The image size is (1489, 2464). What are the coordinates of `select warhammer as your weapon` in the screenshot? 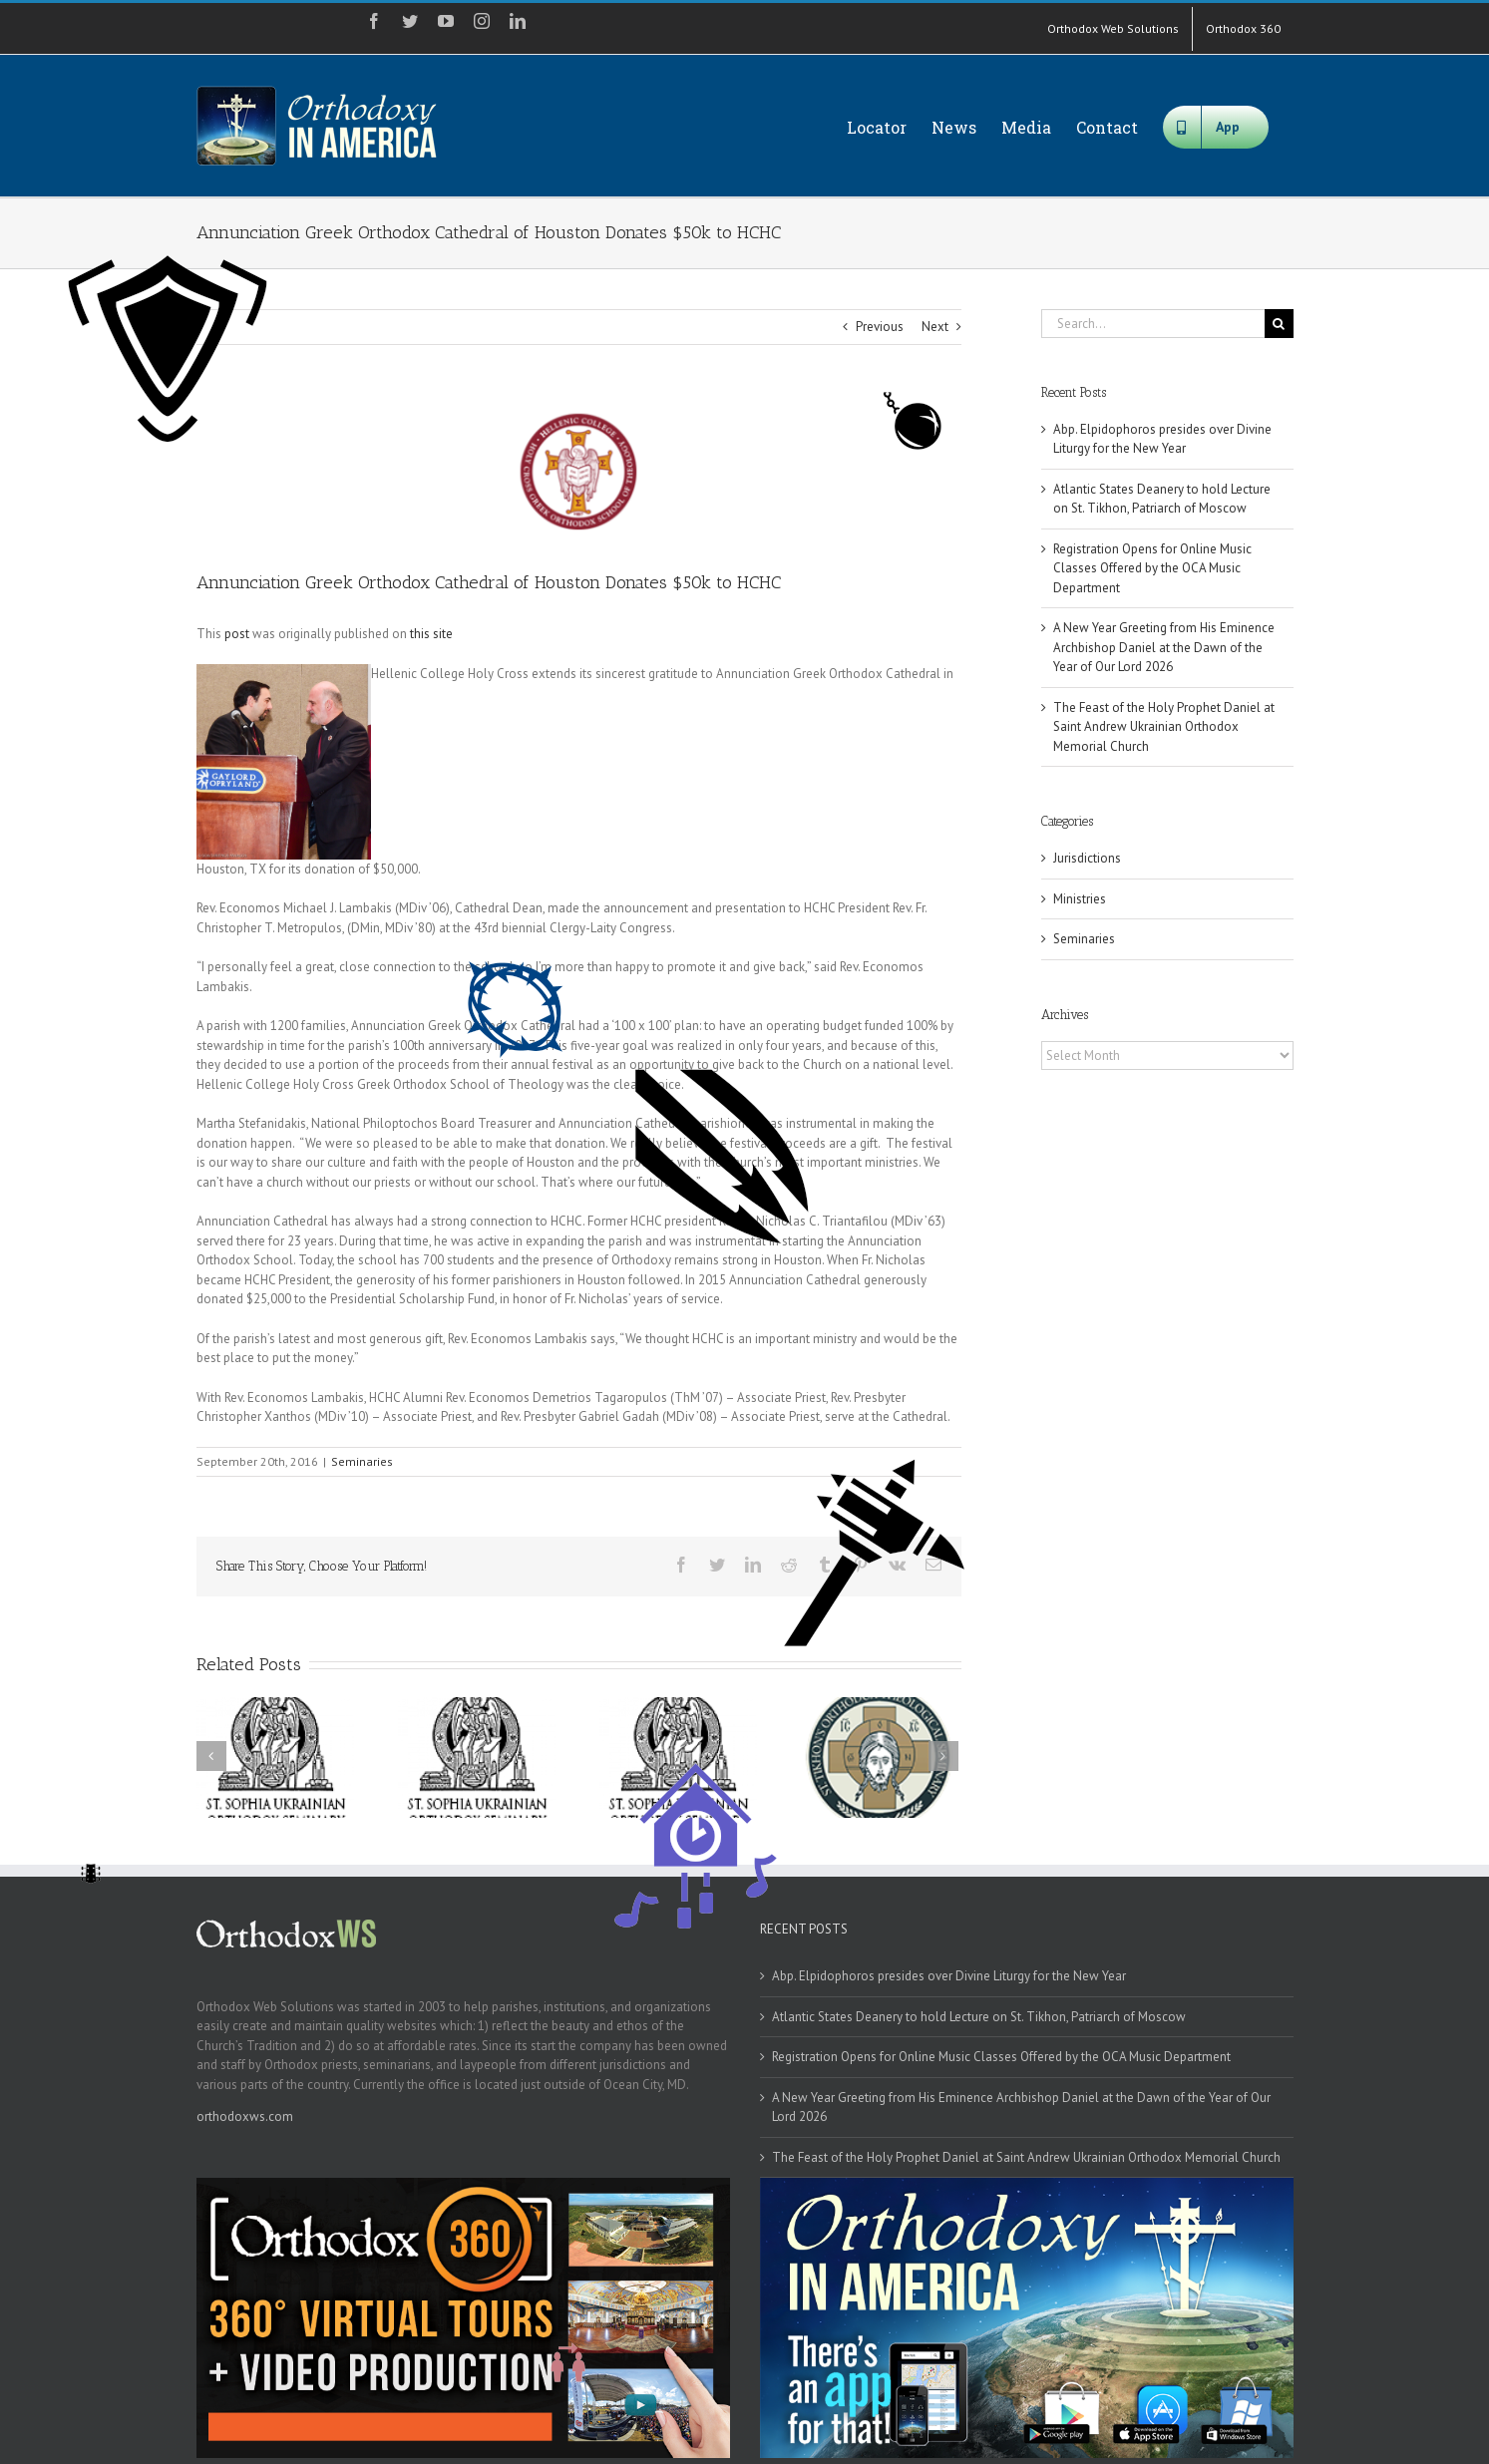 It's located at (876, 1550).